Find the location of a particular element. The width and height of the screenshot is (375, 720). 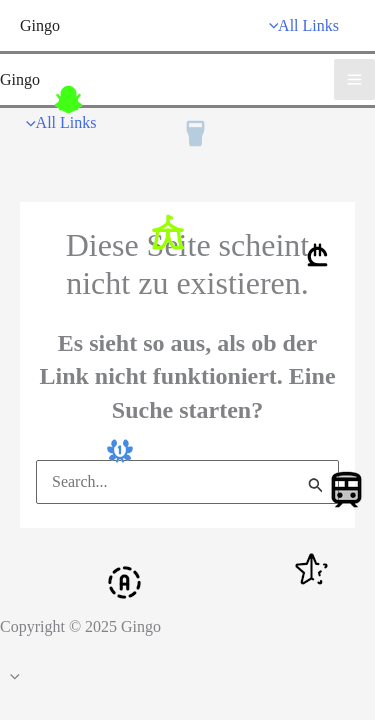

indicates a draft or pending annotation is located at coordinates (124, 582).